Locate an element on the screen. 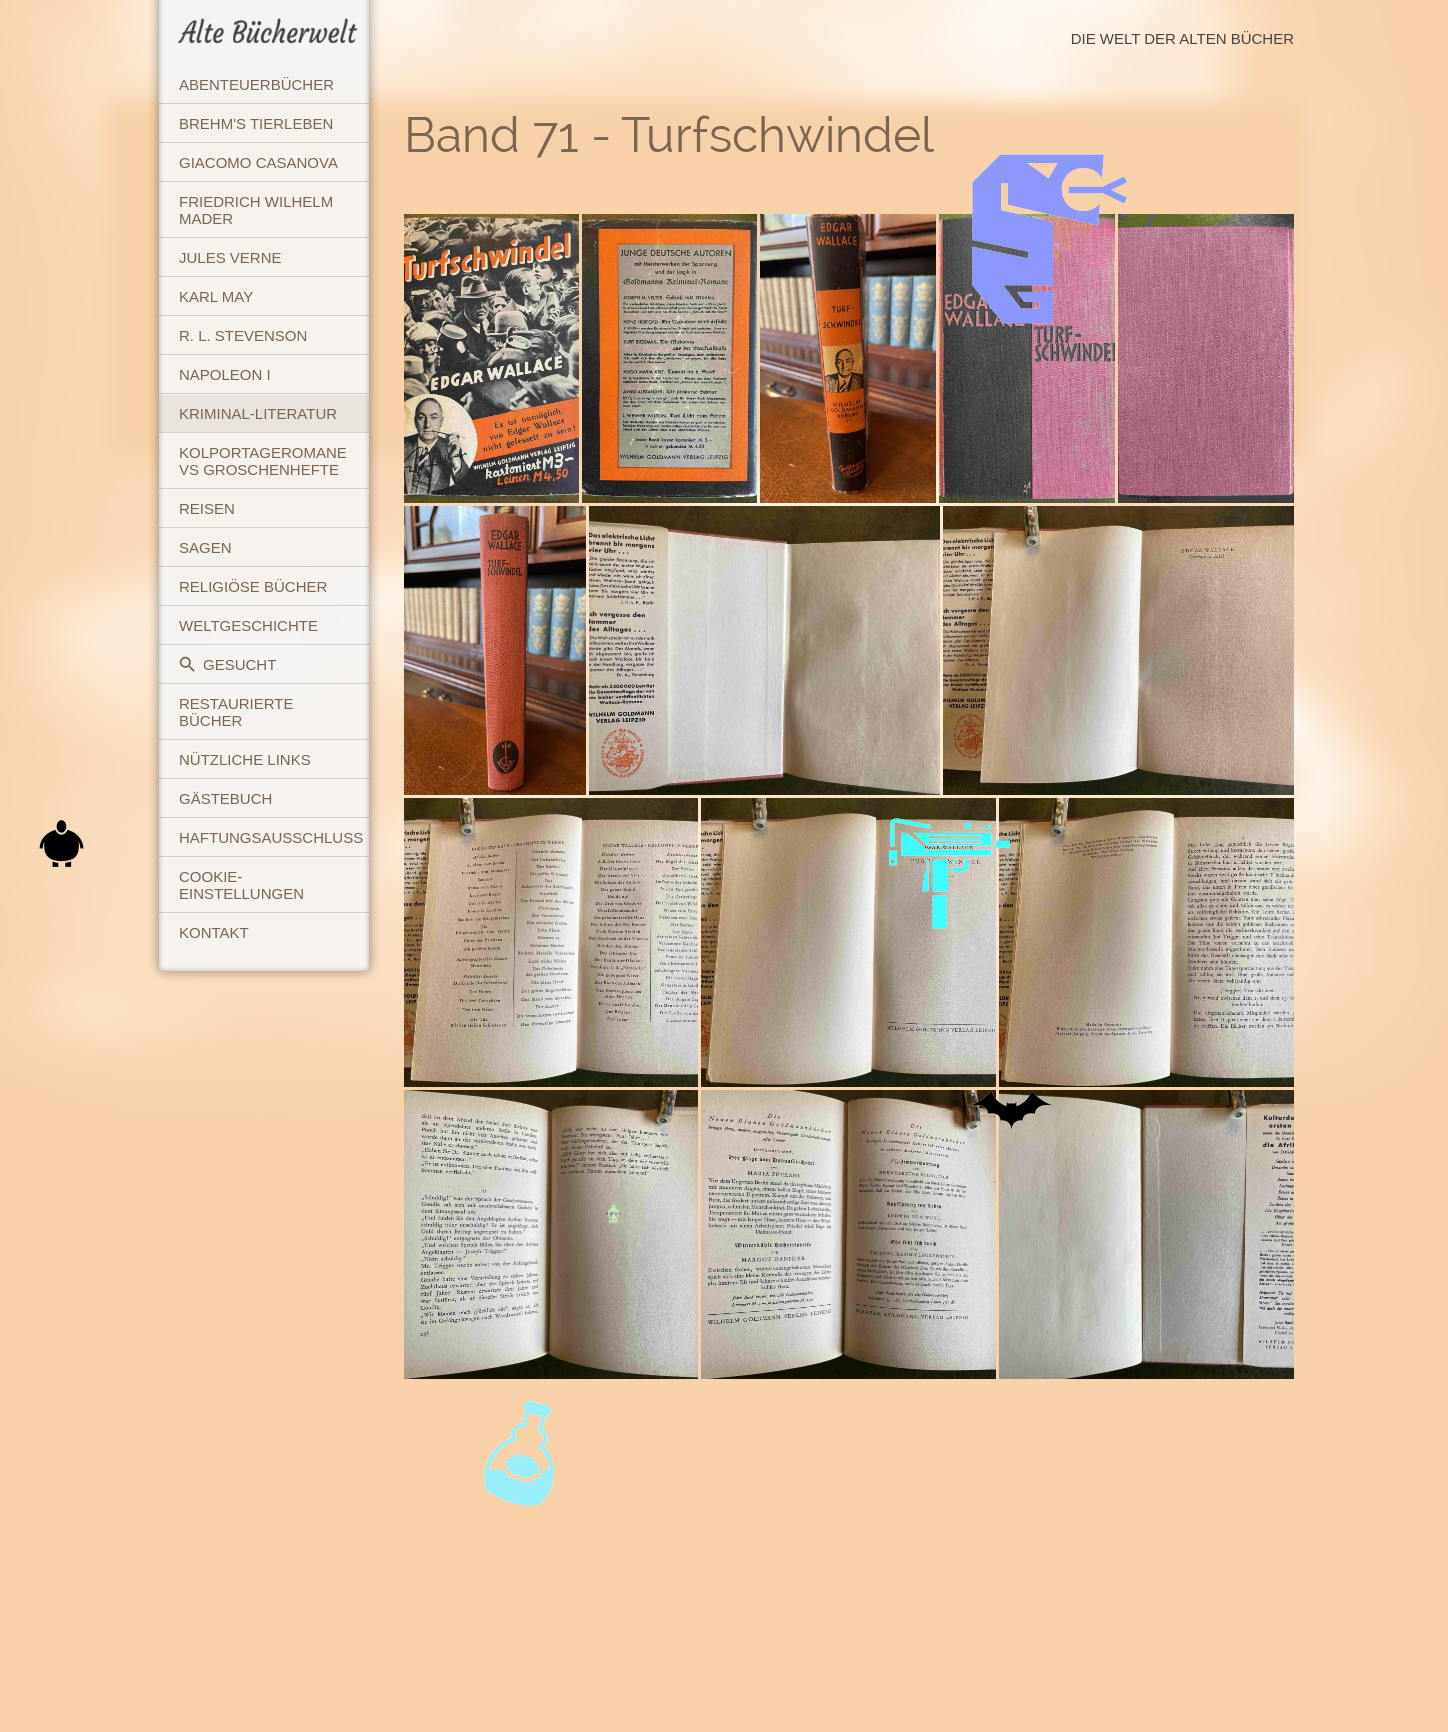  access snake totem or serpent-themed game content is located at coordinates (1042, 238).